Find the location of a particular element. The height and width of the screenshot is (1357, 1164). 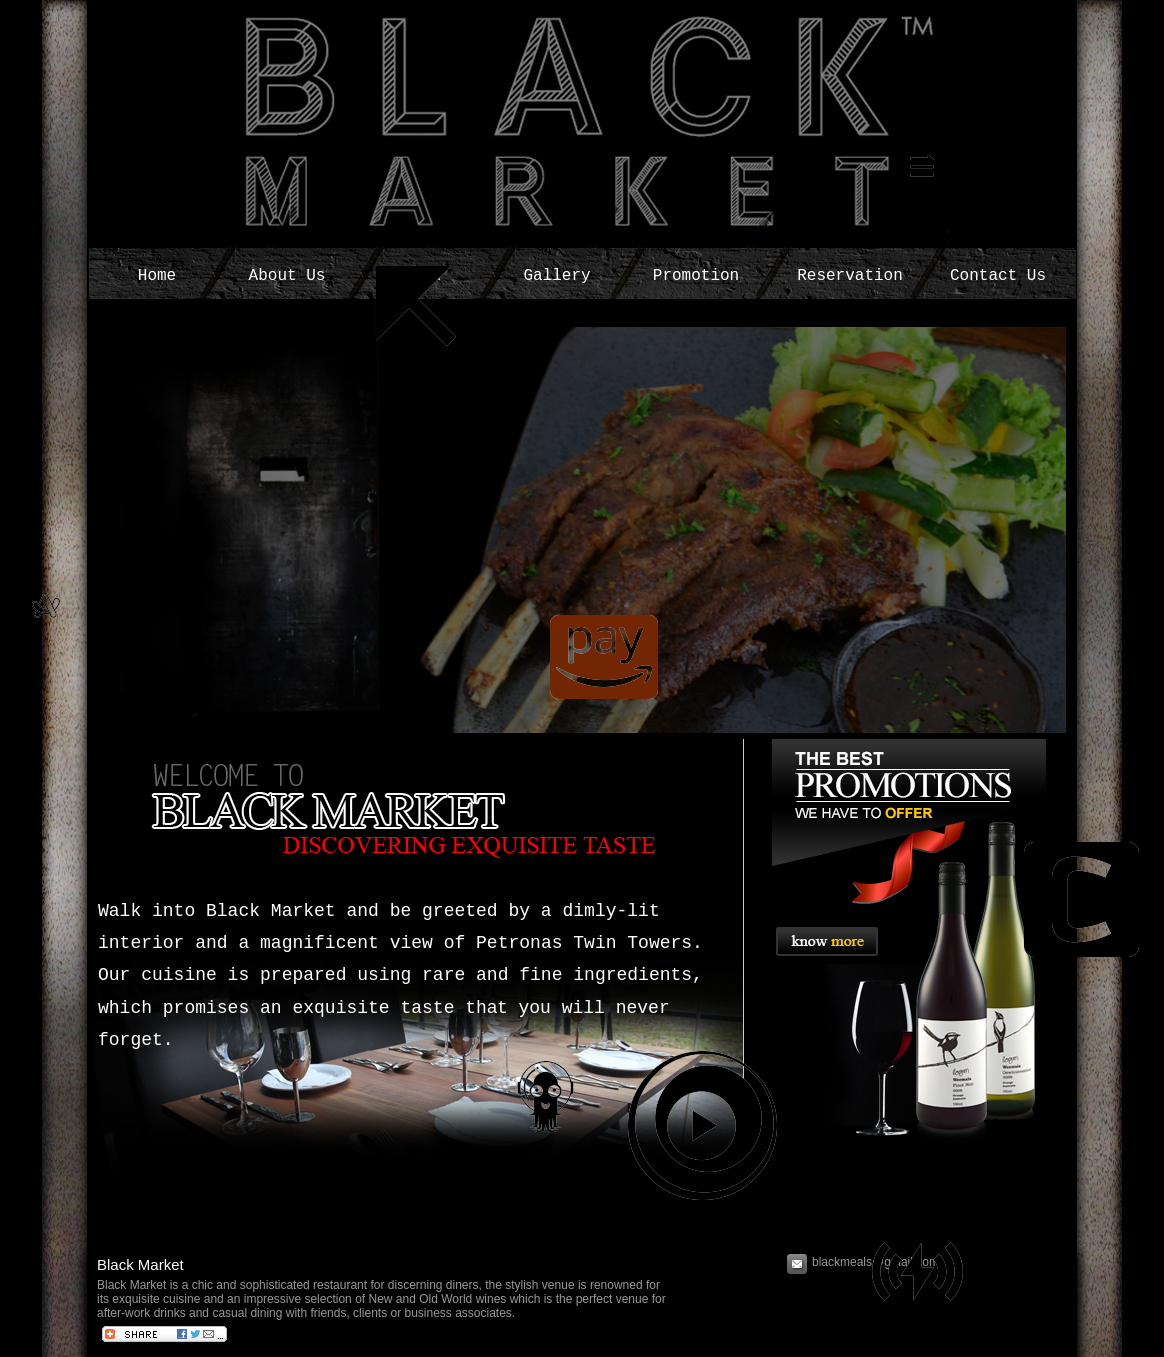

open the Arc browser is located at coordinates (46, 606).